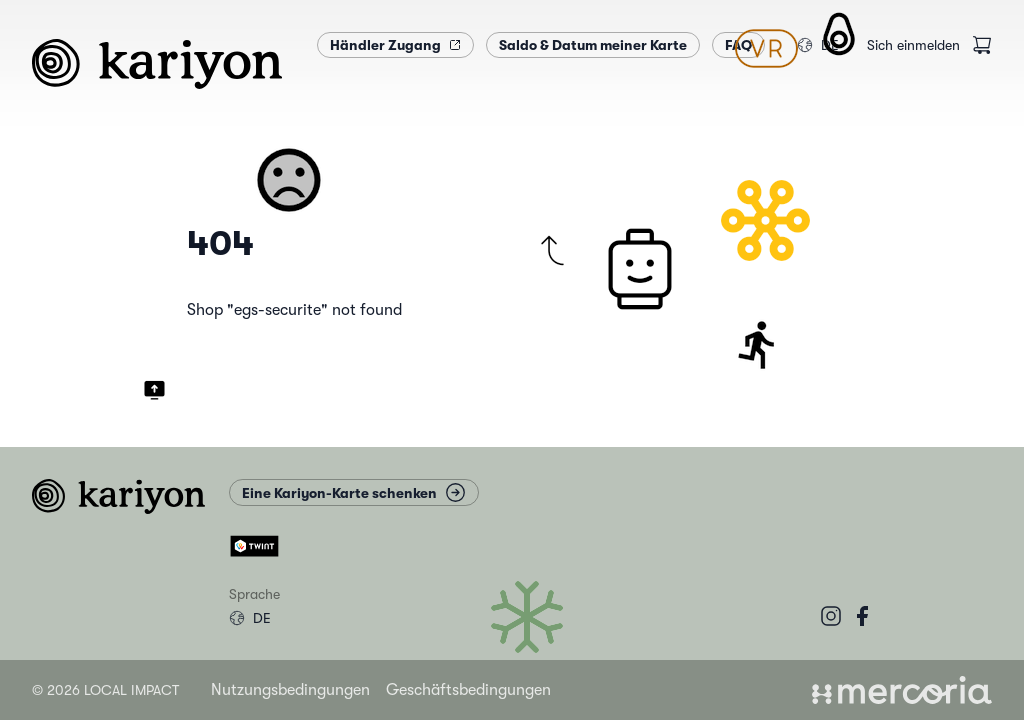  What do you see at coordinates (839, 34) in the screenshot?
I see `browse healthy food or recipe options` at bounding box center [839, 34].